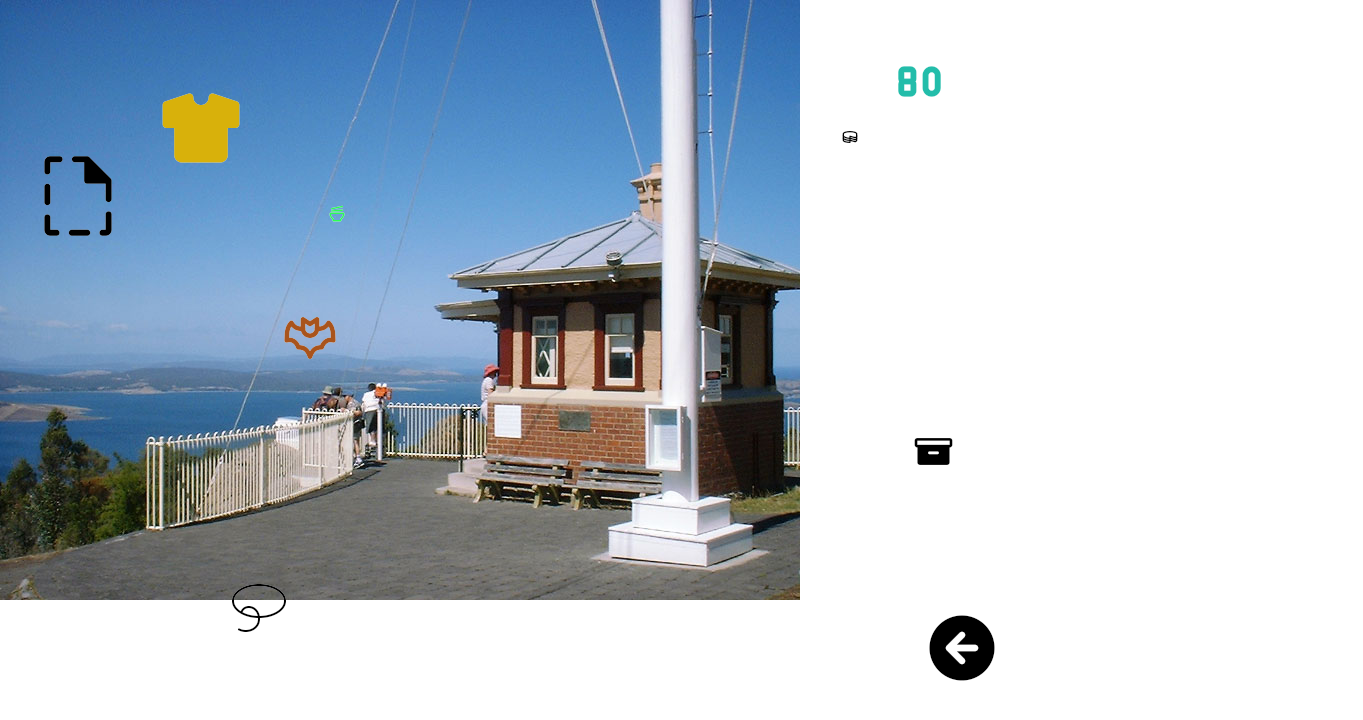 The width and height of the screenshot is (1363, 720). Describe the element at coordinates (919, 81) in the screenshot. I see `indicates 80 items, points, or percentage` at that location.